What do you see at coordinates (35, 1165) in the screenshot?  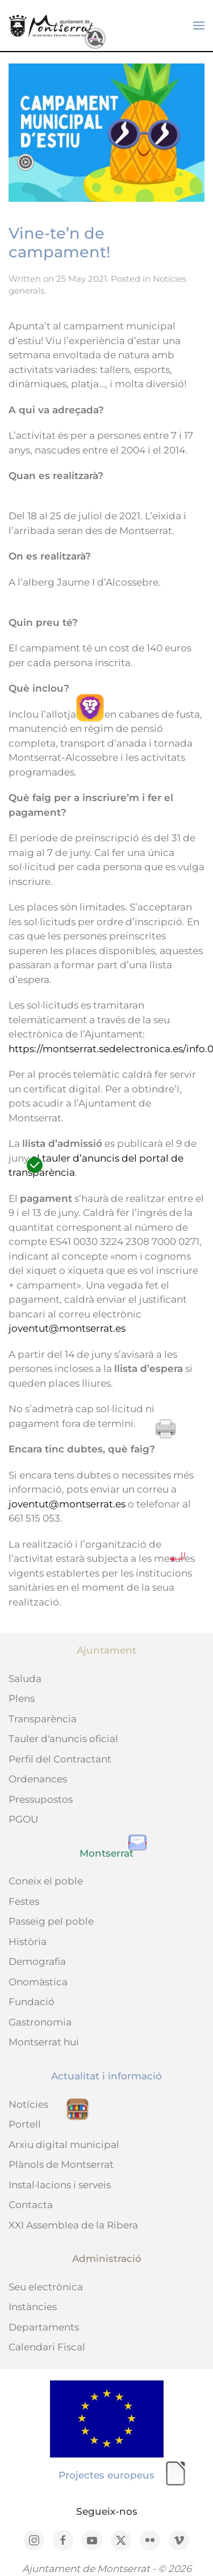 I see `indicates file is synced and shared successfully` at bounding box center [35, 1165].